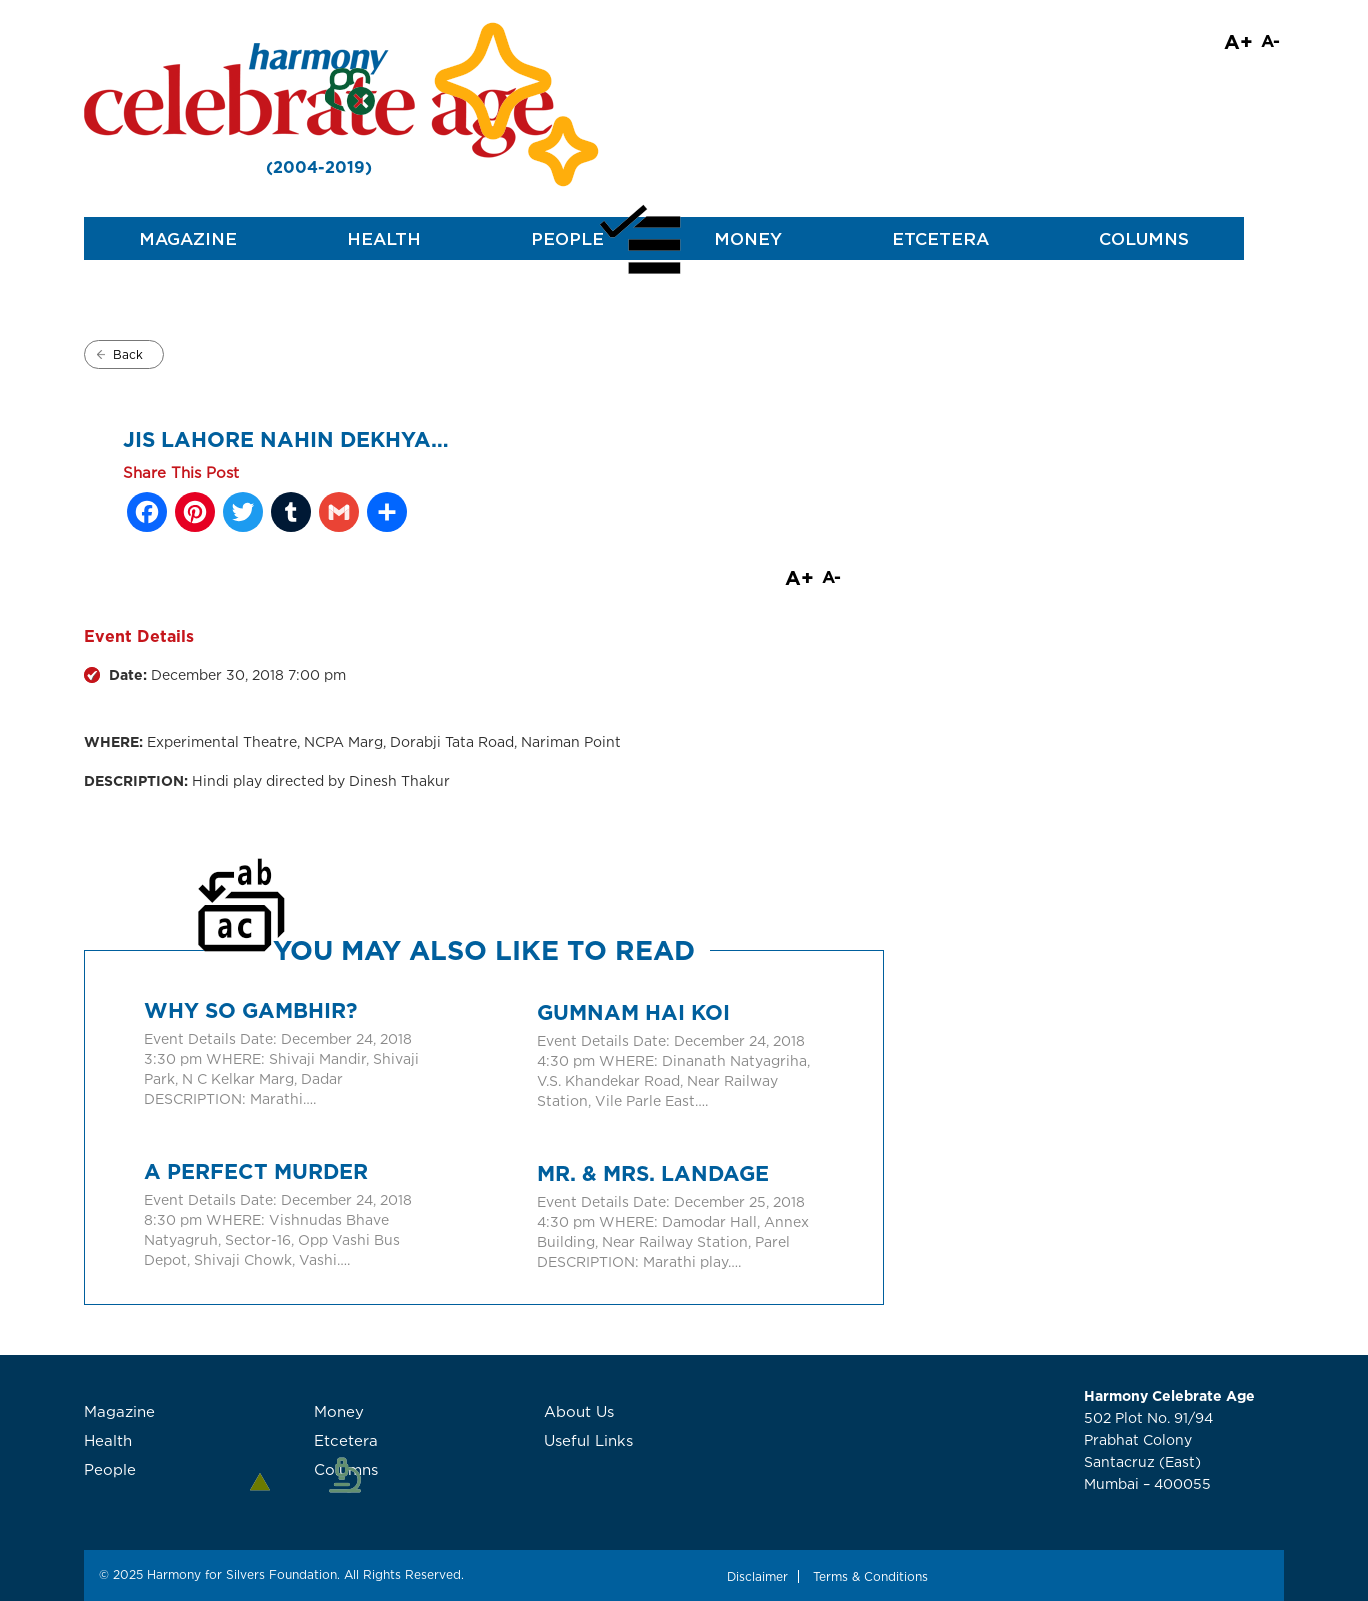 The image size is (1368, 1601). What do you see at coordinates (516, 104) in the screenshot?
I see `indicates AI-generated or enhanced content` at bounding box center [516, 104].